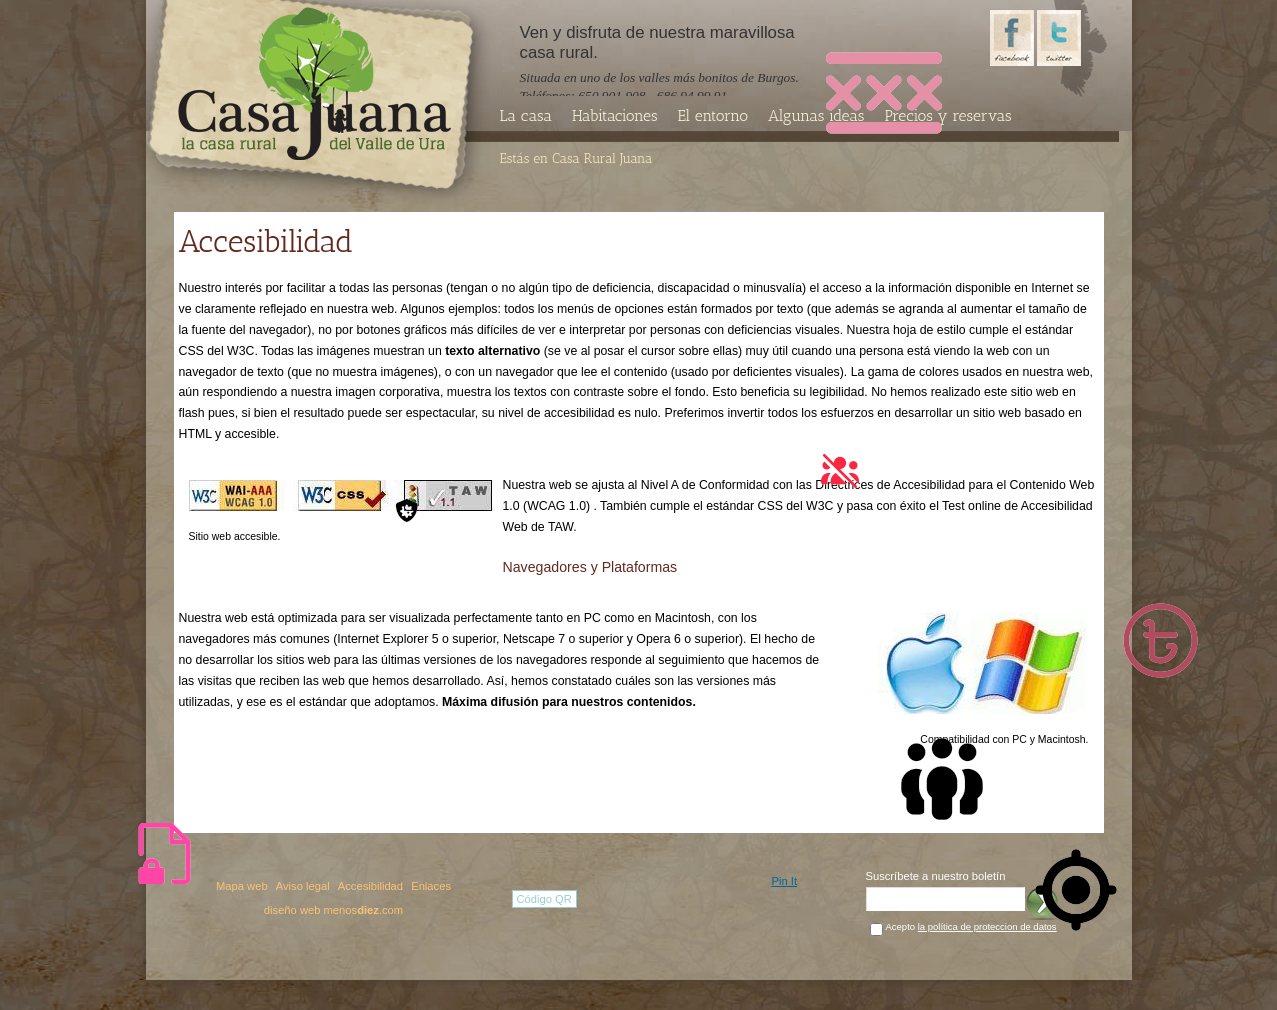  What do you see at coordinates (942, 779) in the screenshot?
I see `view group members` at bounding box center [942, 779].